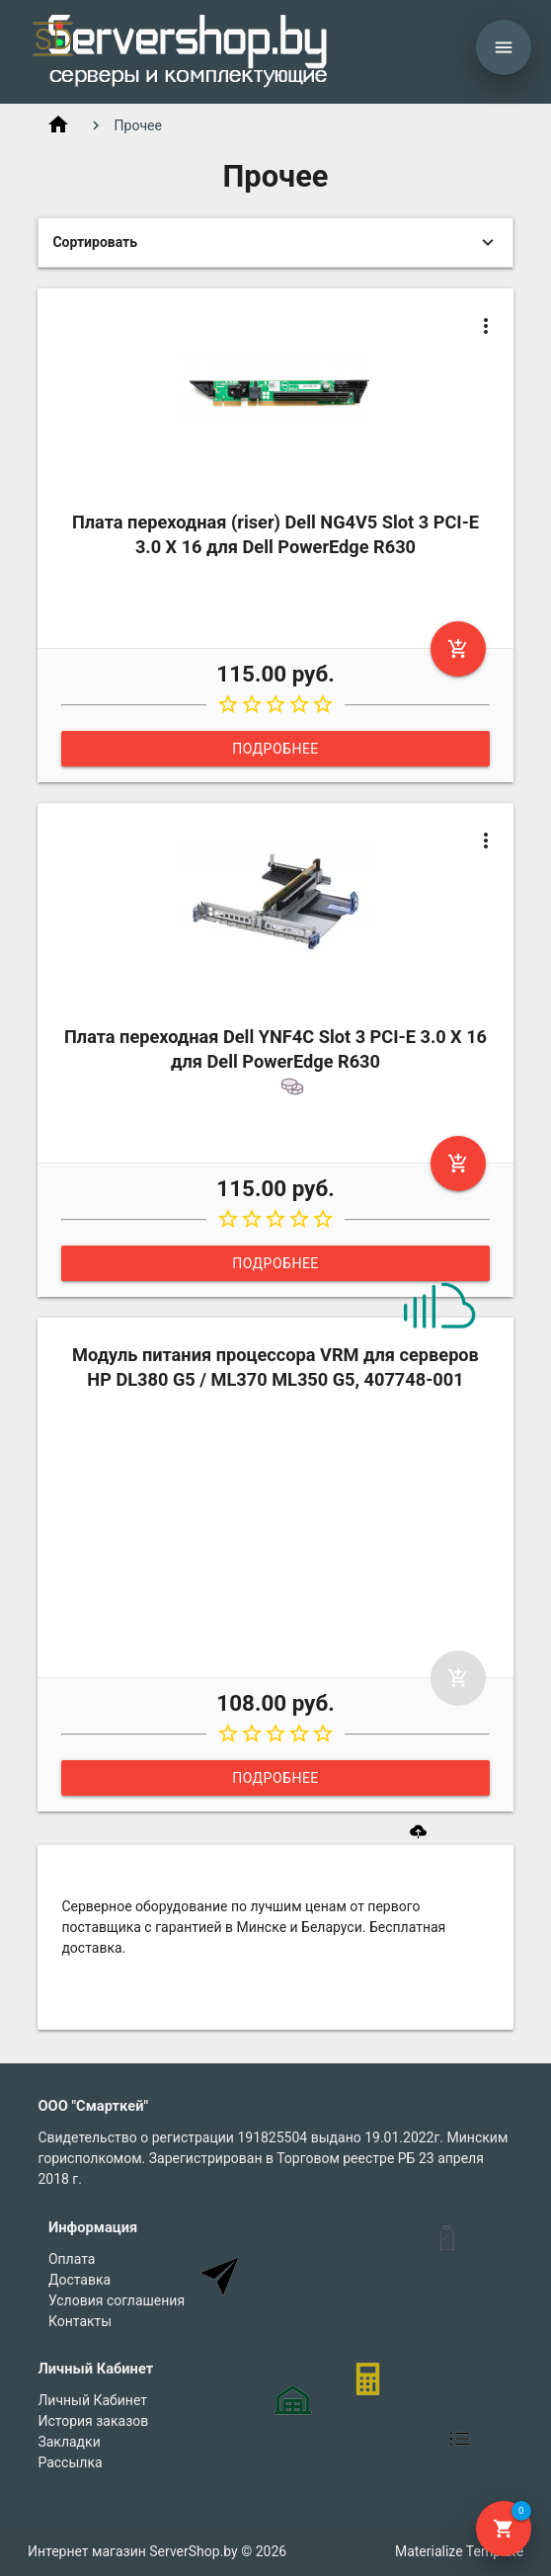 This screenshot has height=2576, width=551. I want to click on upload a file to the cloud, so click(418, 1831).